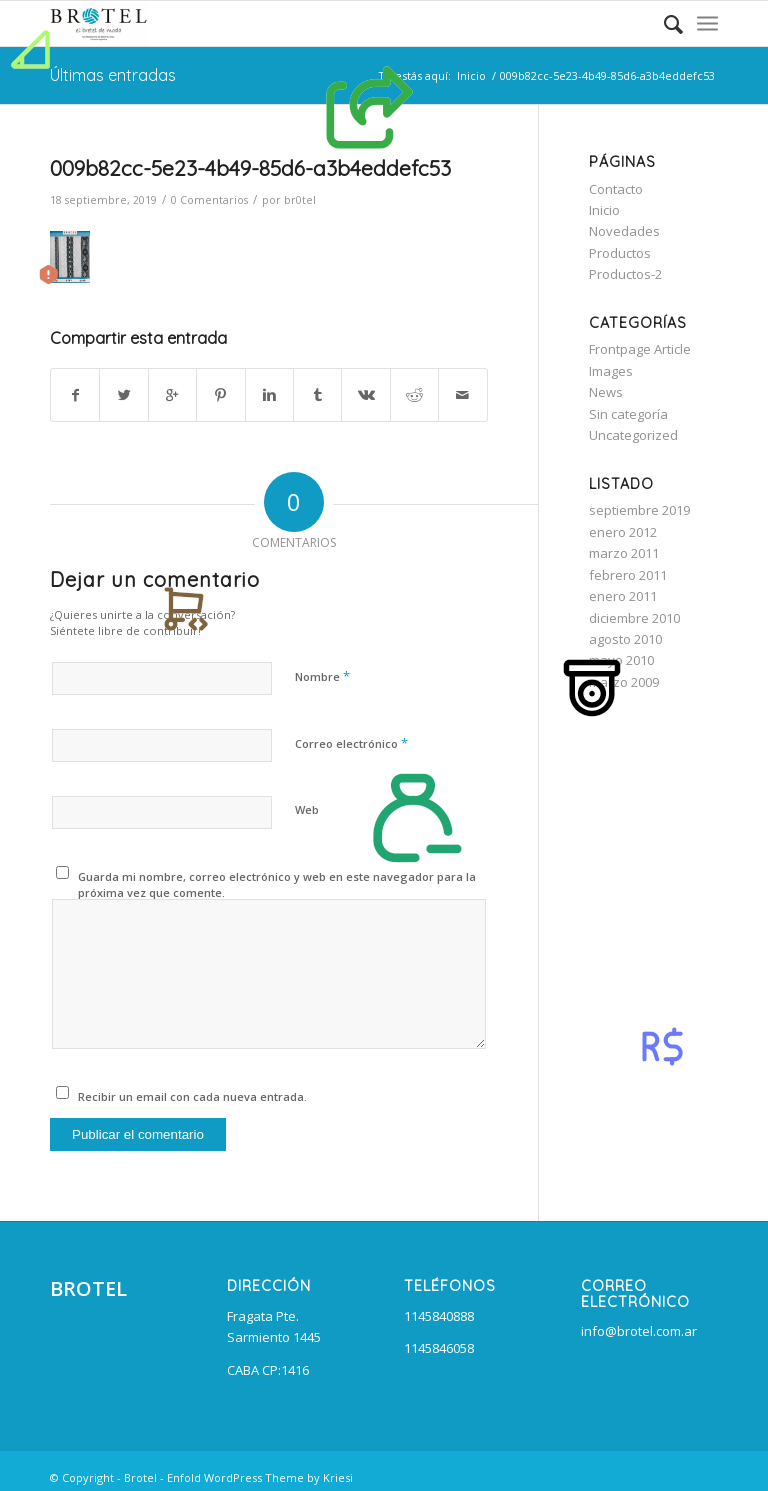 This screenshot has width=768, height=1491. I want to click on indicates Brazilian real currency, so click(661, 1046).